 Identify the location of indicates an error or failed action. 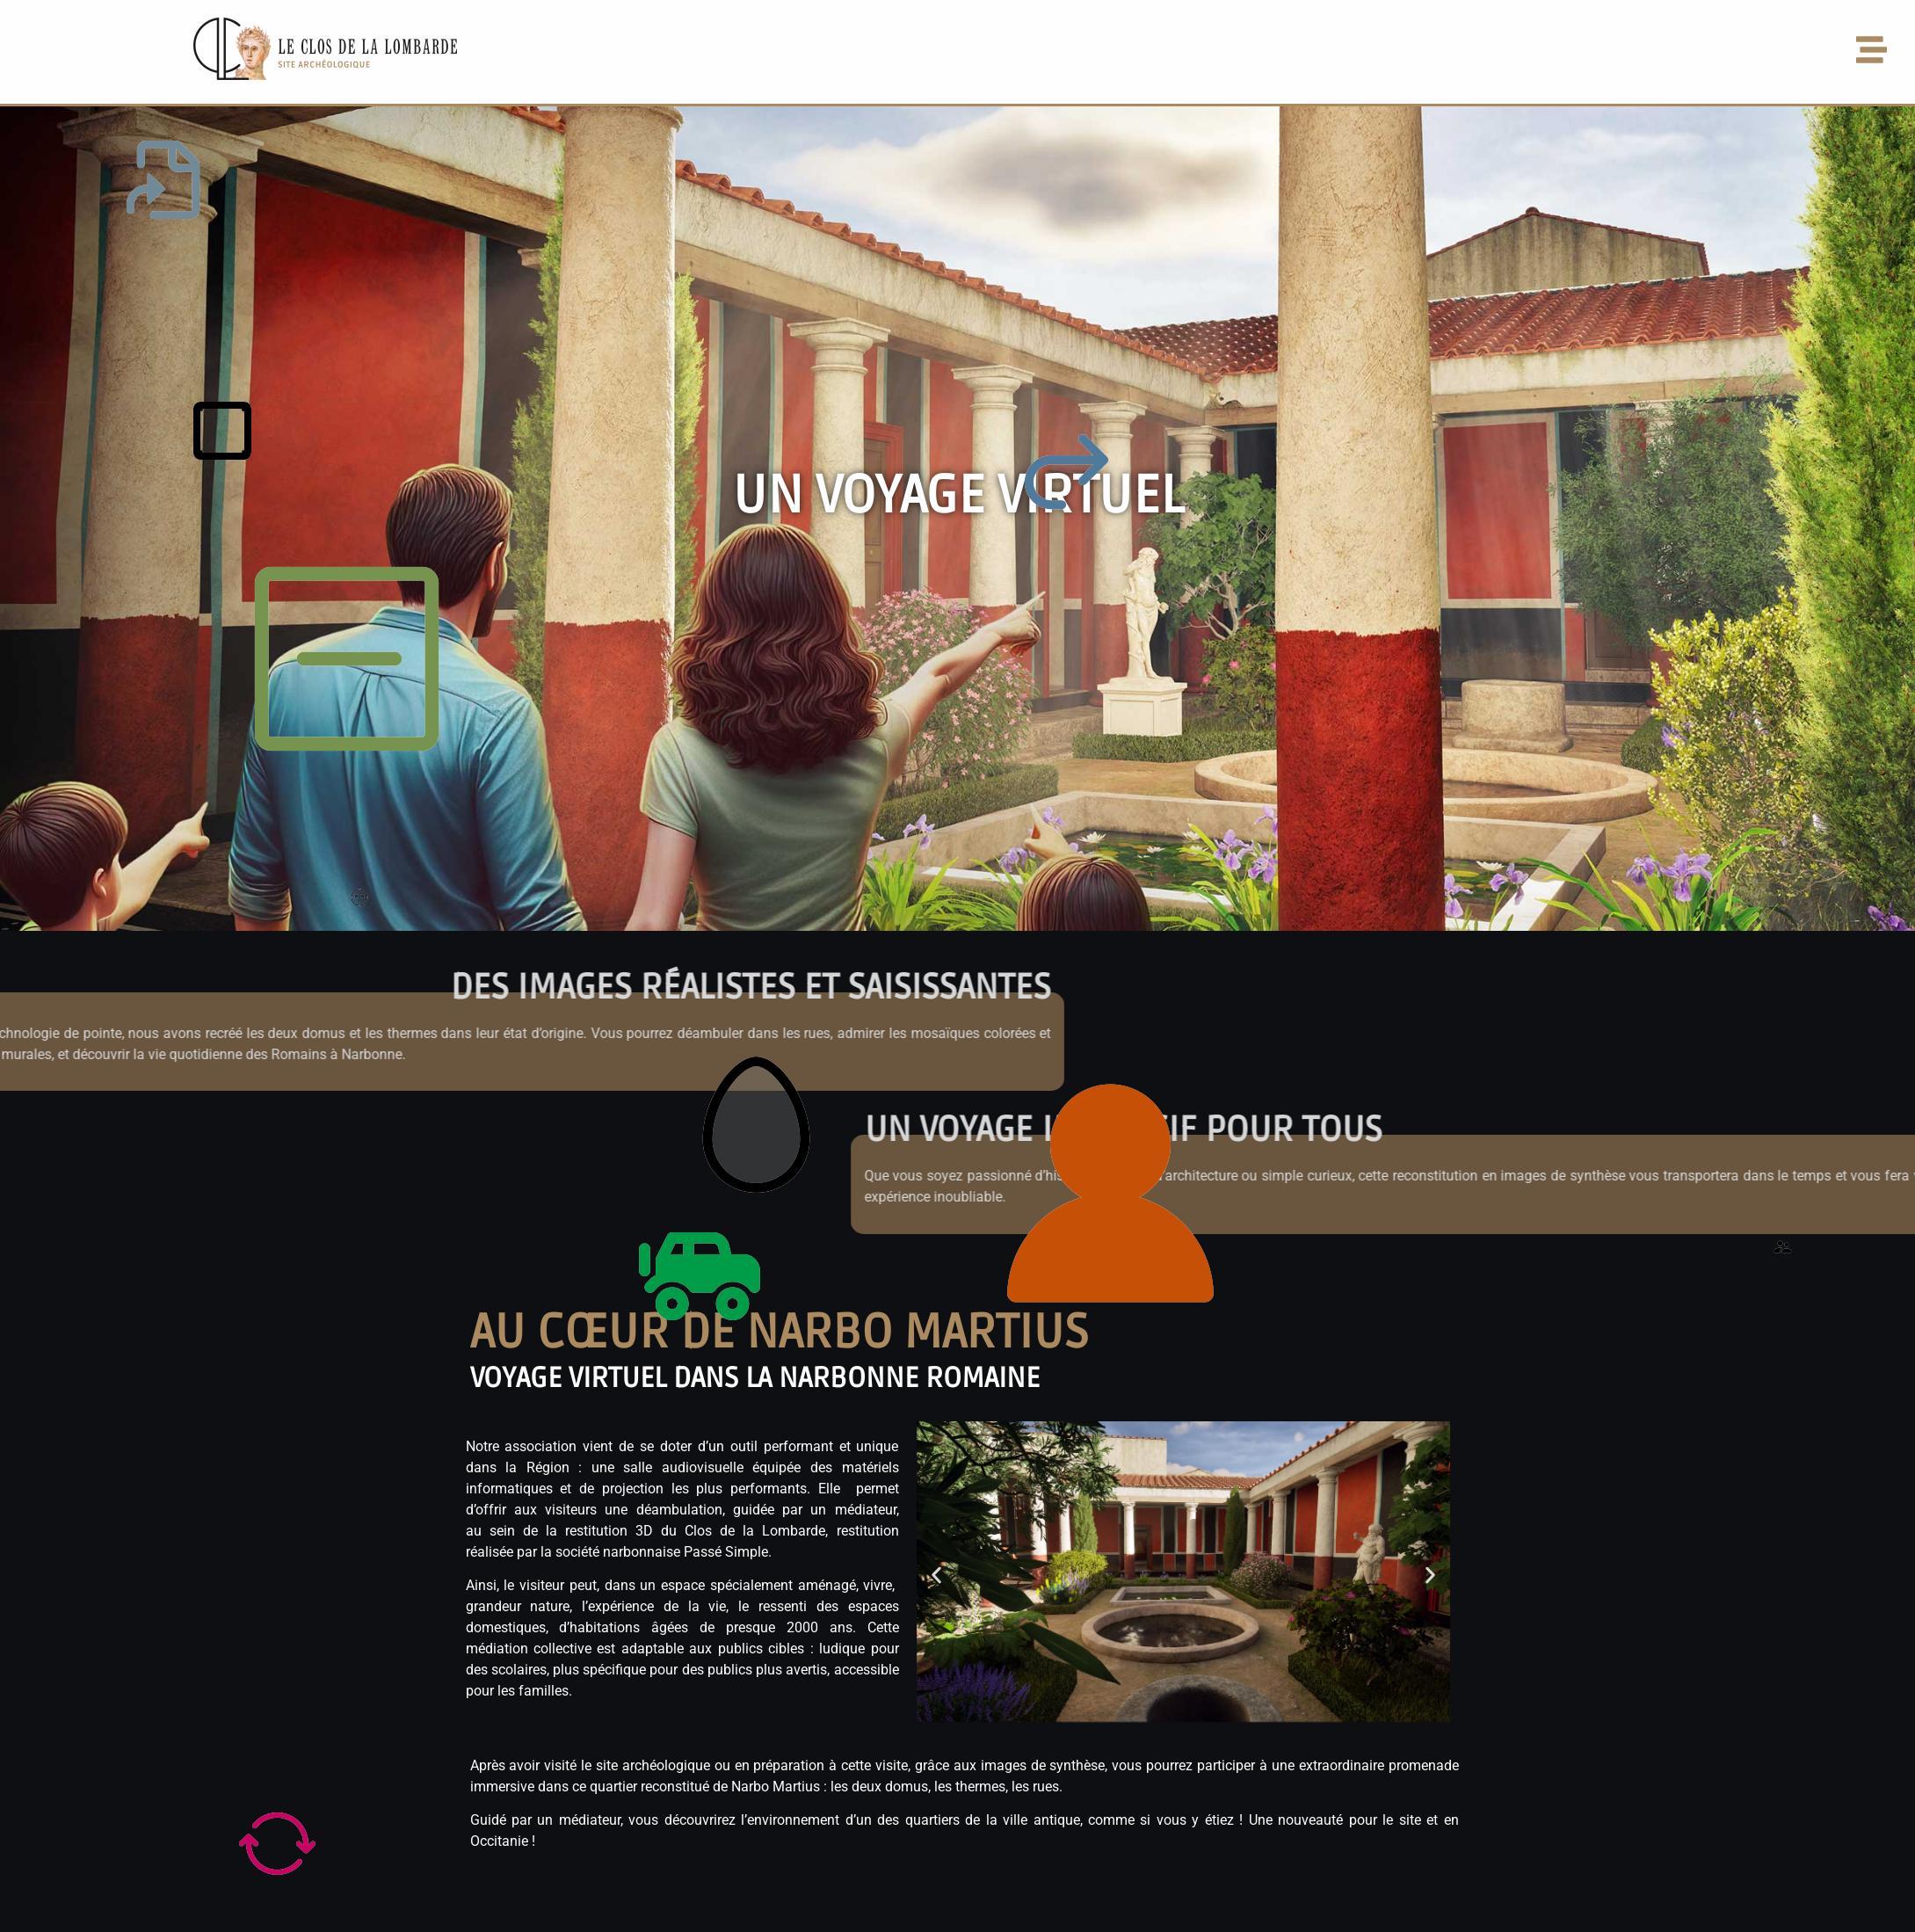
(359, 897).